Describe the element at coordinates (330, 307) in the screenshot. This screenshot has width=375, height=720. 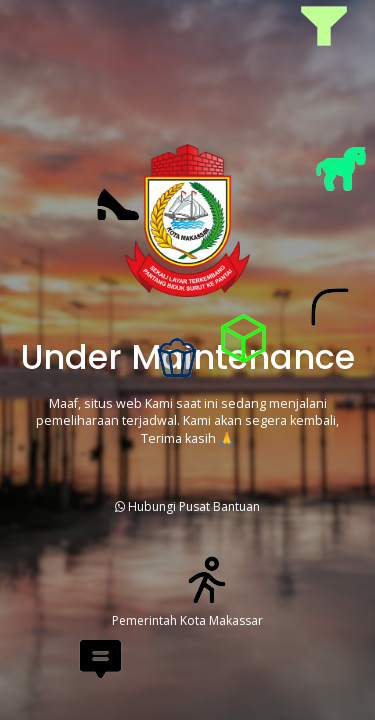
I see `apply iOS-style rounded corner to element` at that location.